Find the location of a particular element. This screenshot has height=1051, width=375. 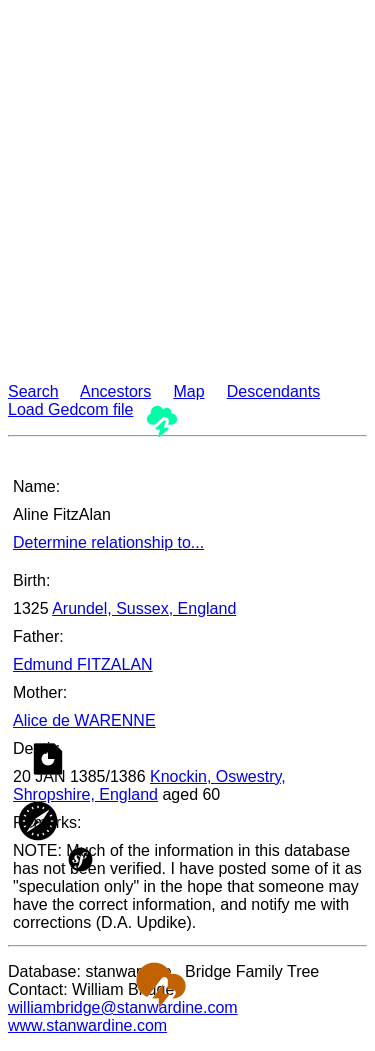

indicates thunderstorm weather conditions is located at coordinates (161, 985).